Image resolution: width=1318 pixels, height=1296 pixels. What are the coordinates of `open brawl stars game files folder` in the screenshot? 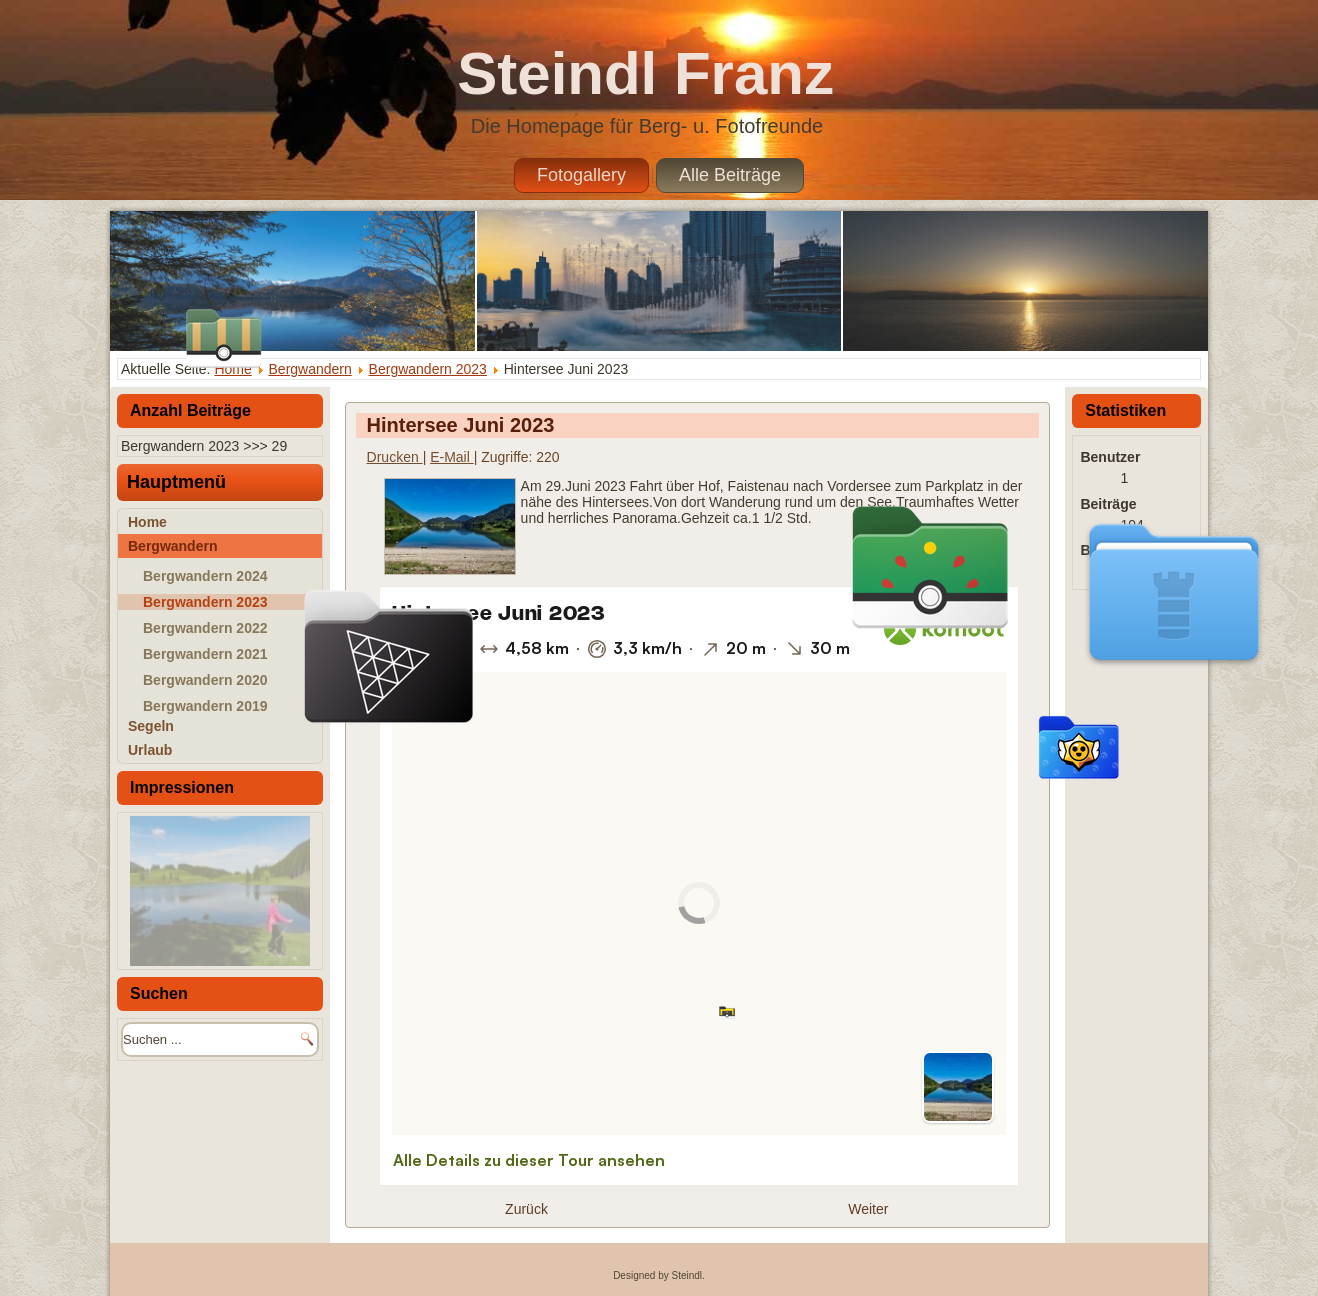 It's located at (1078, 749).